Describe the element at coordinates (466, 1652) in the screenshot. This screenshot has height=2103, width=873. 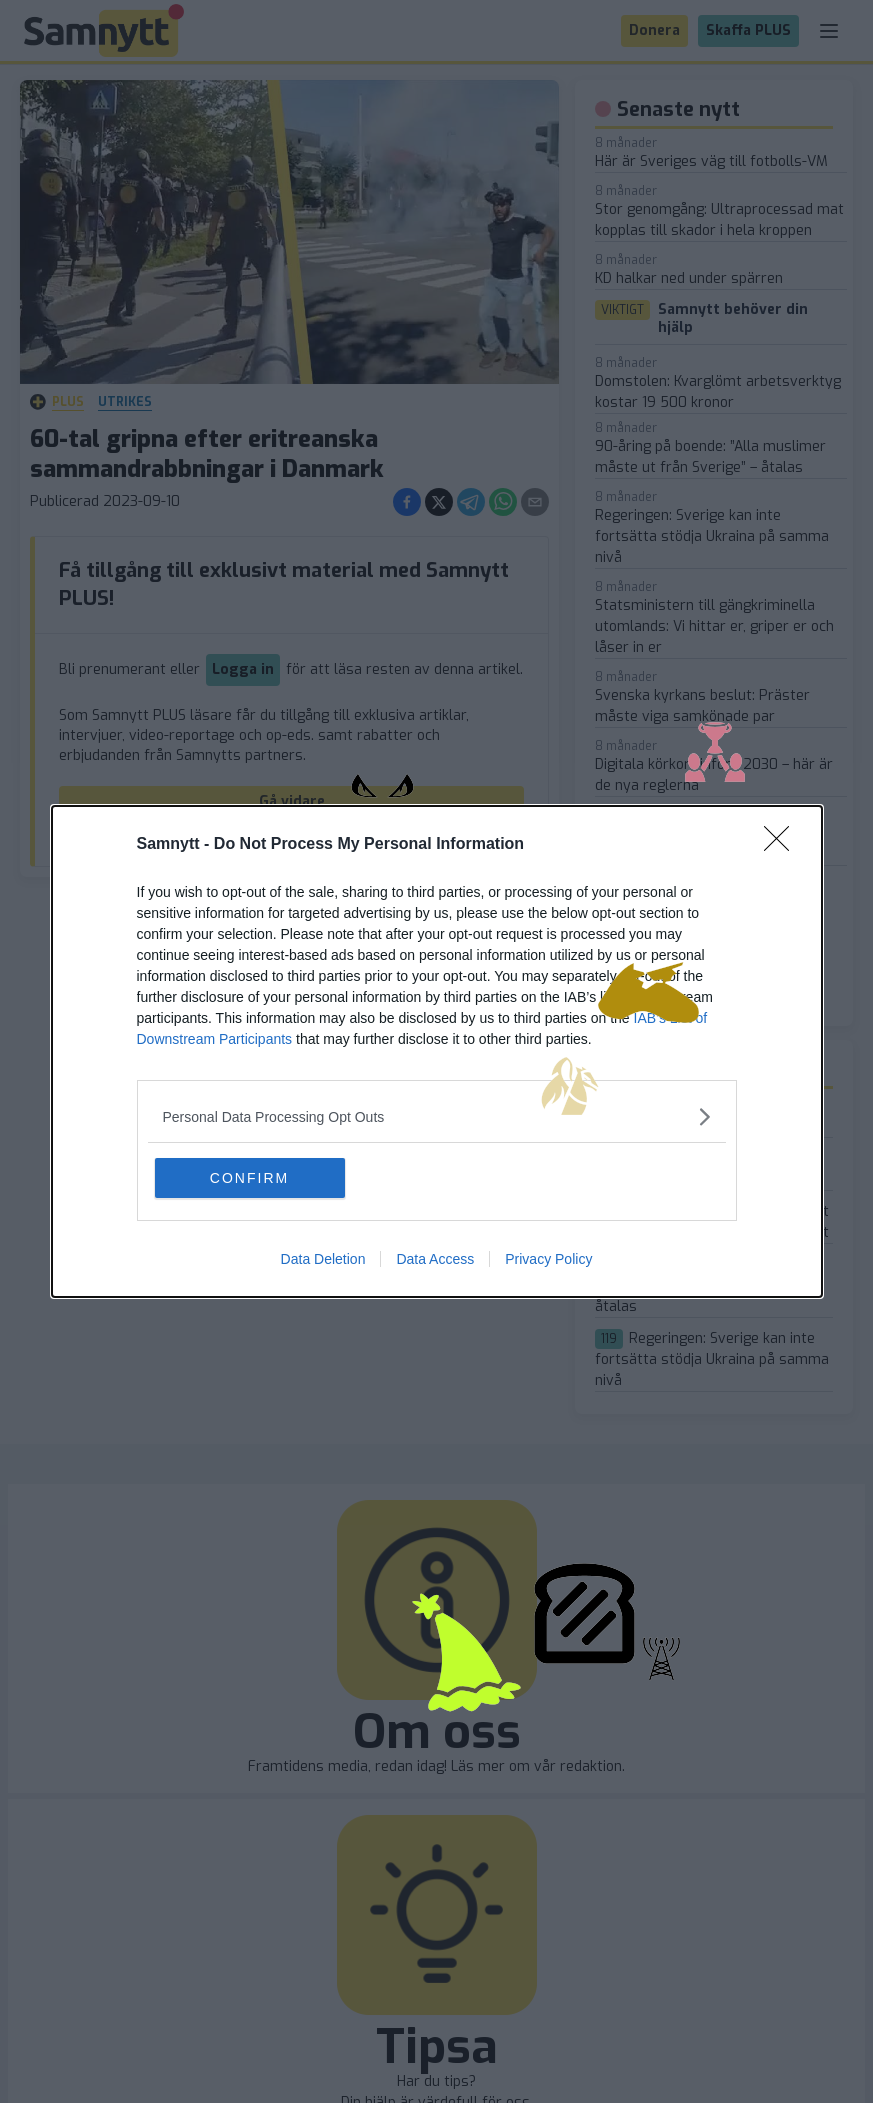
I see `holiday or christmas-themed content` at that location.